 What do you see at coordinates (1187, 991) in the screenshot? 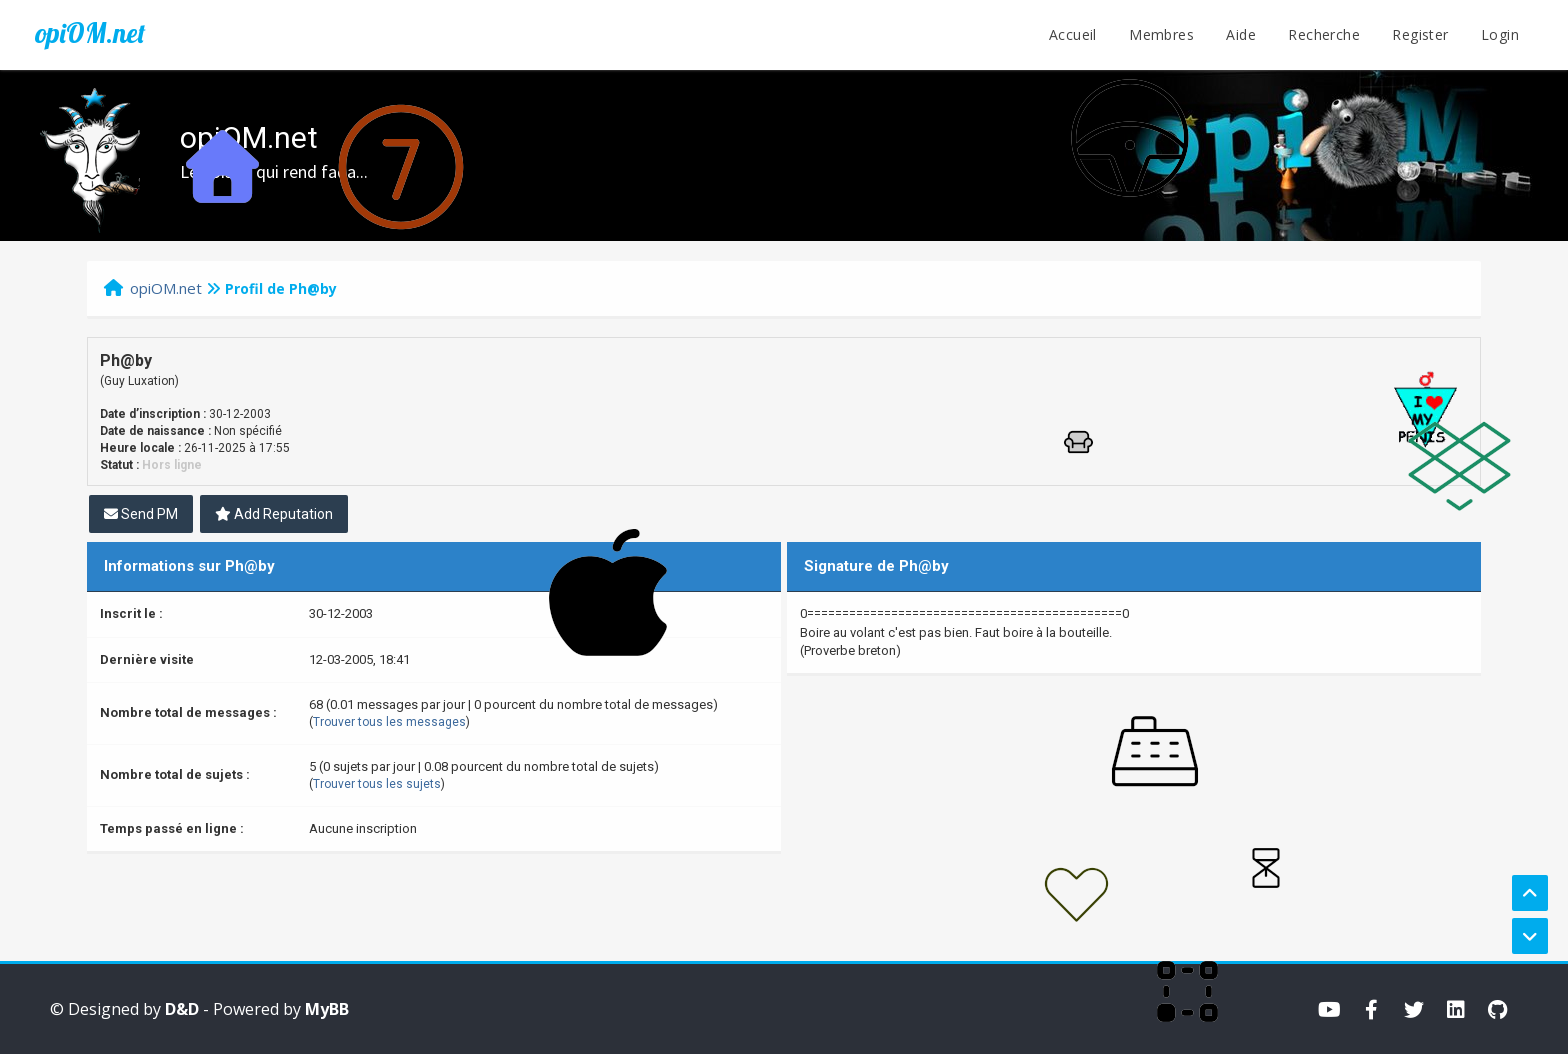
I see `set transform anchor to bottom-left corner` at bounding box center [1187, 991].